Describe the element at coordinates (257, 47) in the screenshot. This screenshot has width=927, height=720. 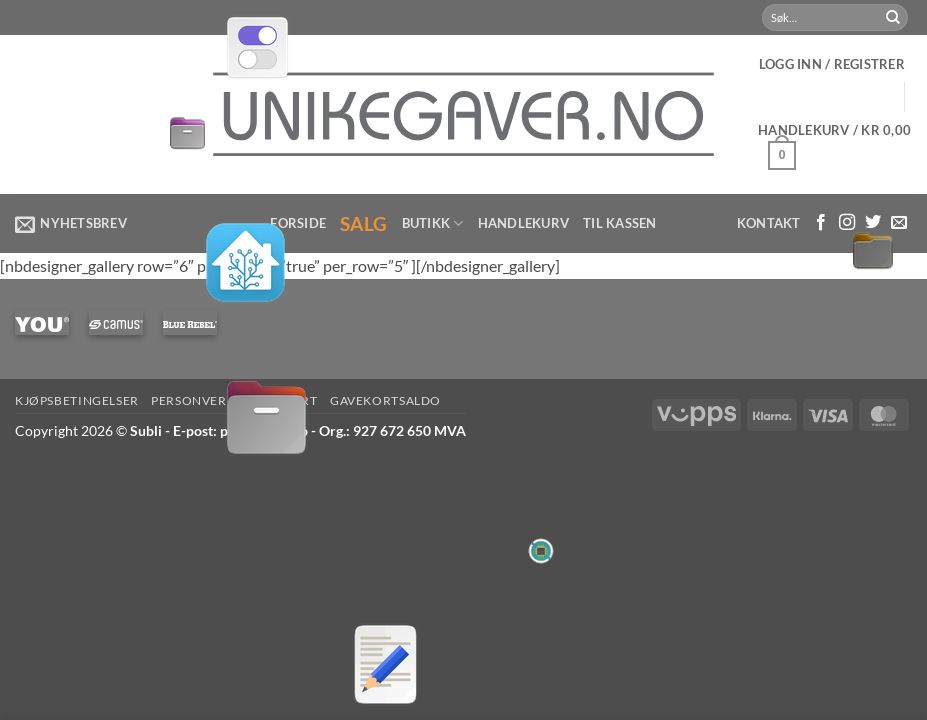
I see `open unity tweak tool settings` at that location.